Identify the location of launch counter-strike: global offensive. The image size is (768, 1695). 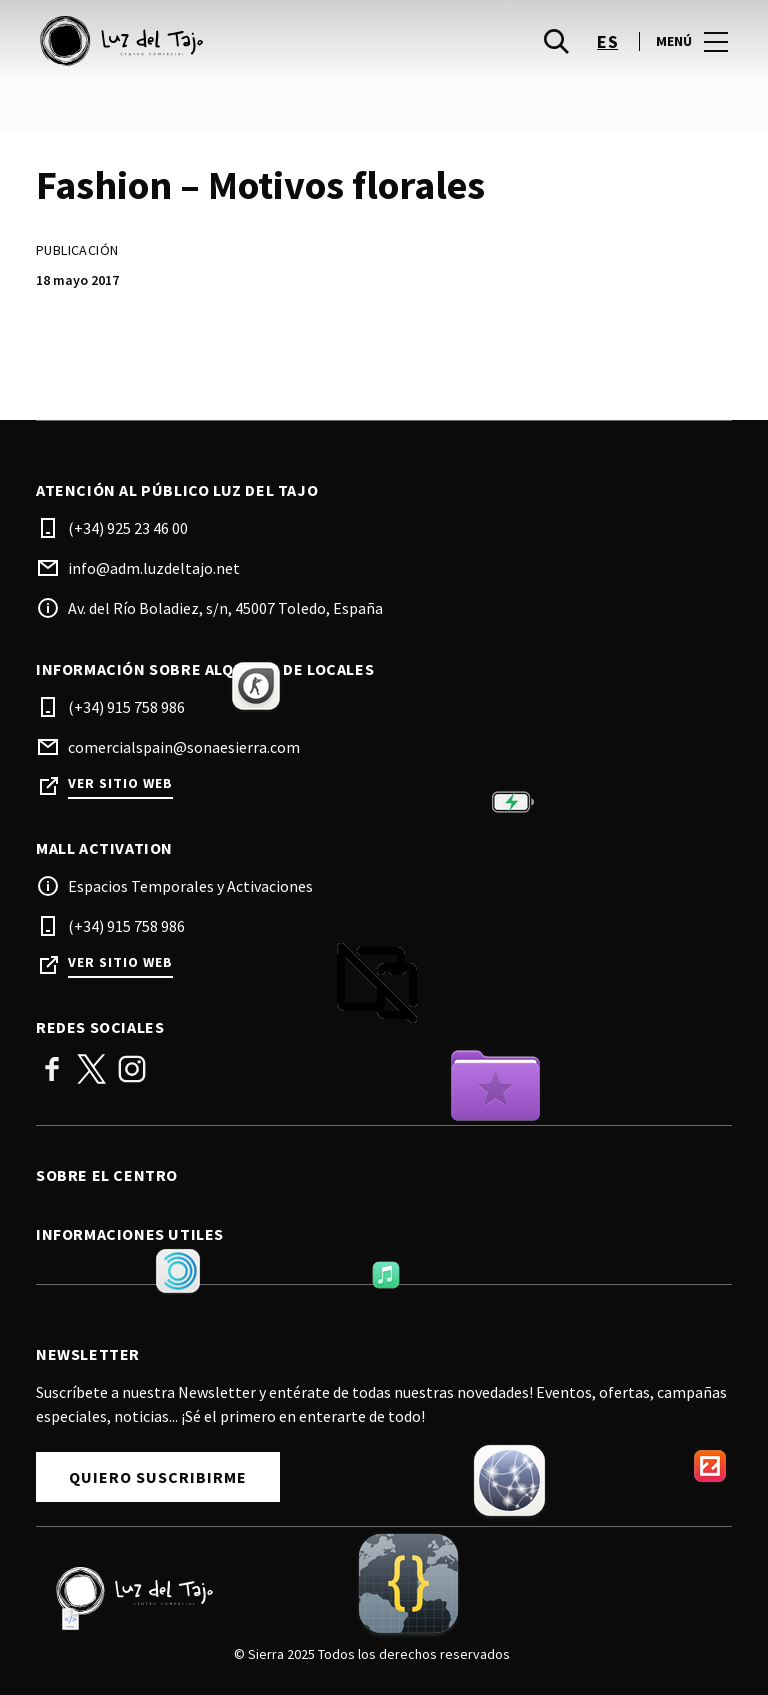
(256, 686).